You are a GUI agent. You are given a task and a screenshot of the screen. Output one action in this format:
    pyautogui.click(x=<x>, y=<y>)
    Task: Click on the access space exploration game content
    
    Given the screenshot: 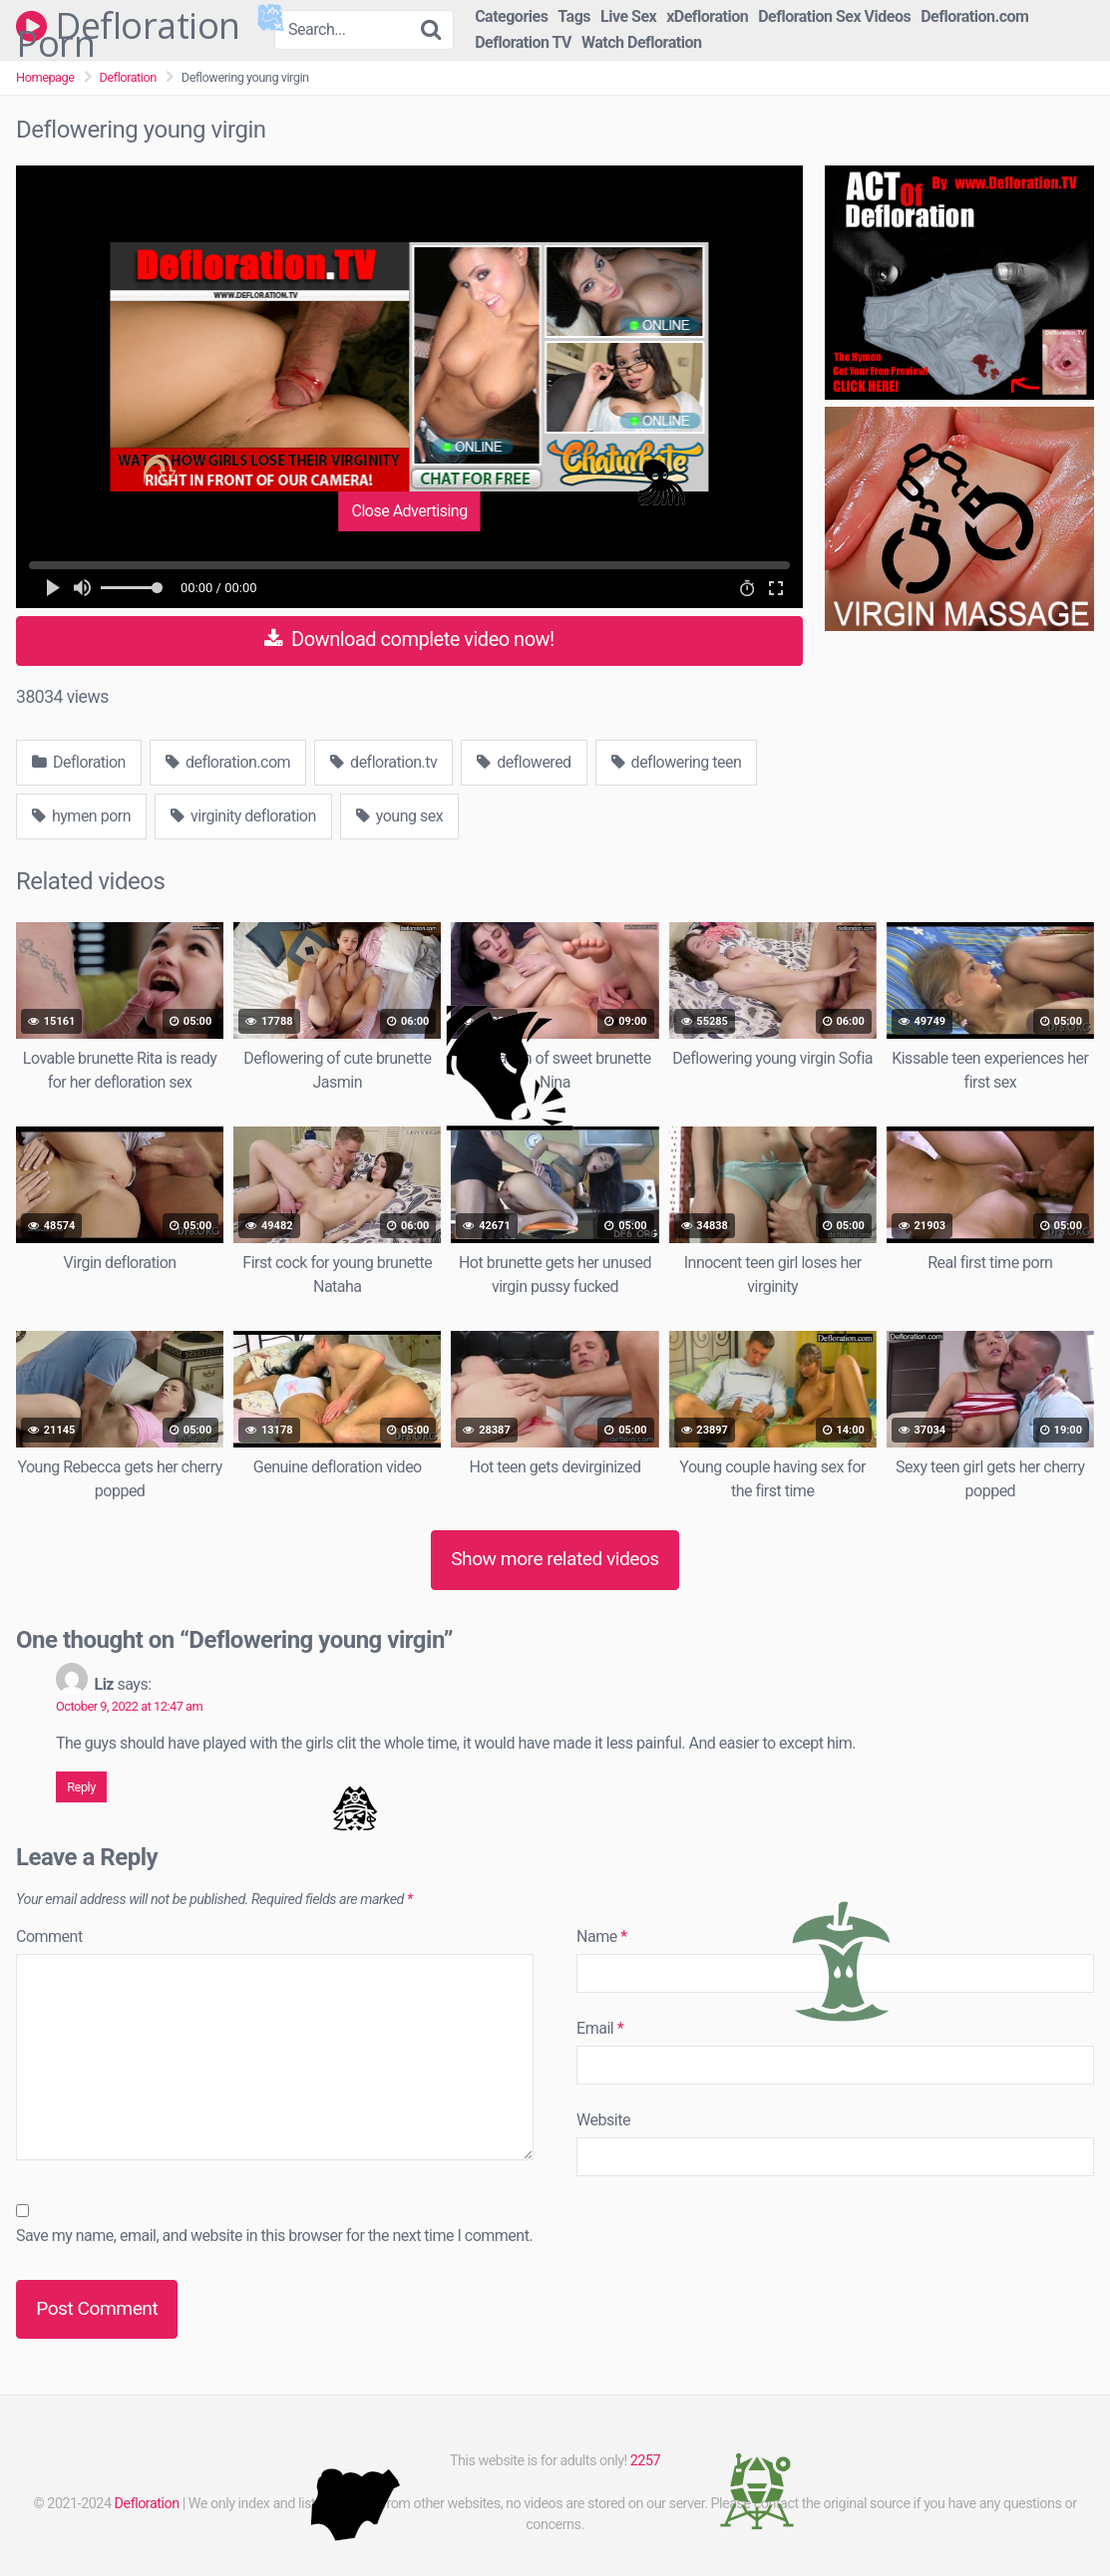 What is the action you would take?
    pyautogui.click(x=757, y=2491)
    